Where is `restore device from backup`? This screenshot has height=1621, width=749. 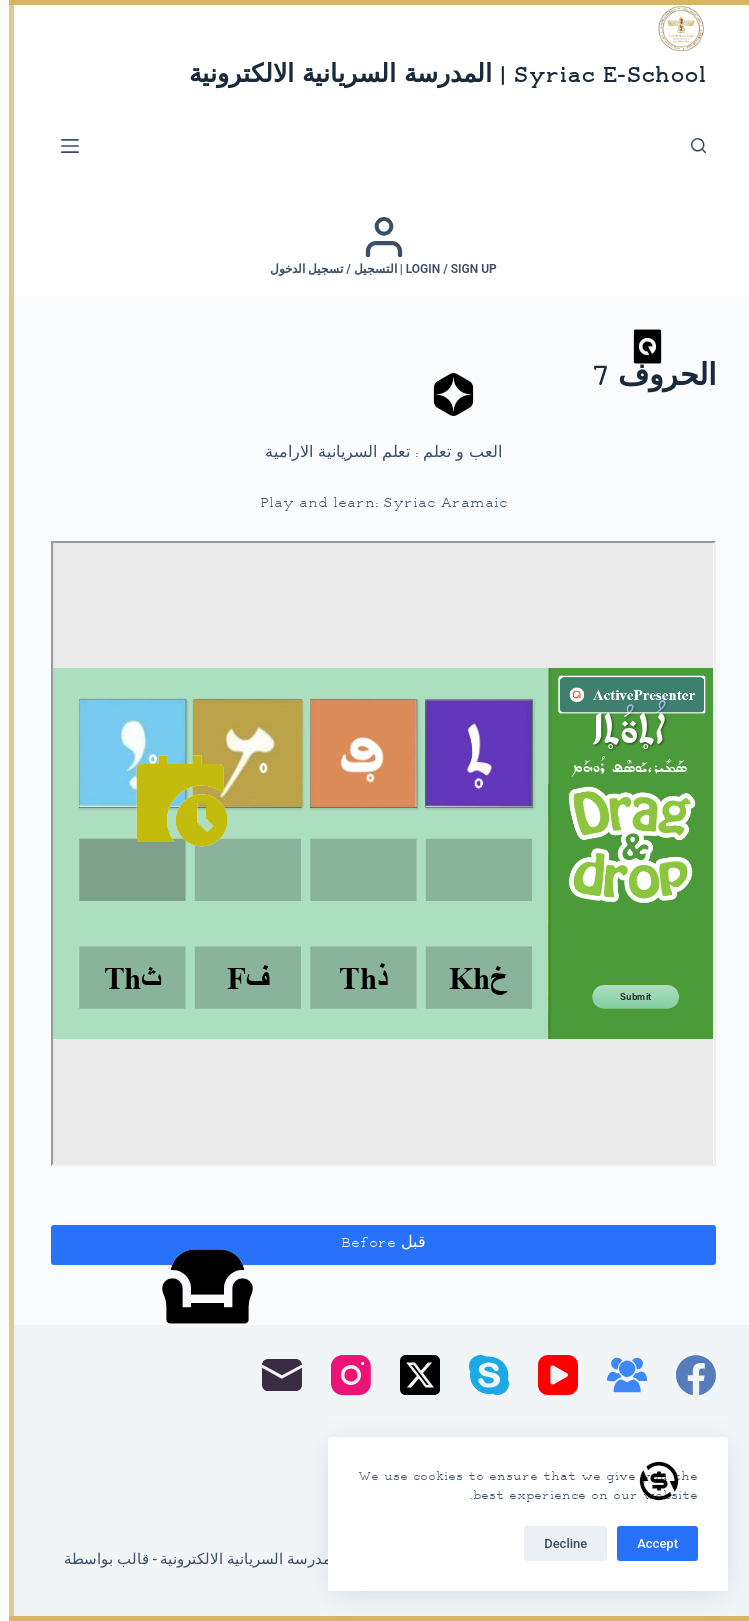 restore device from backup is located at coordinates (647, 346).